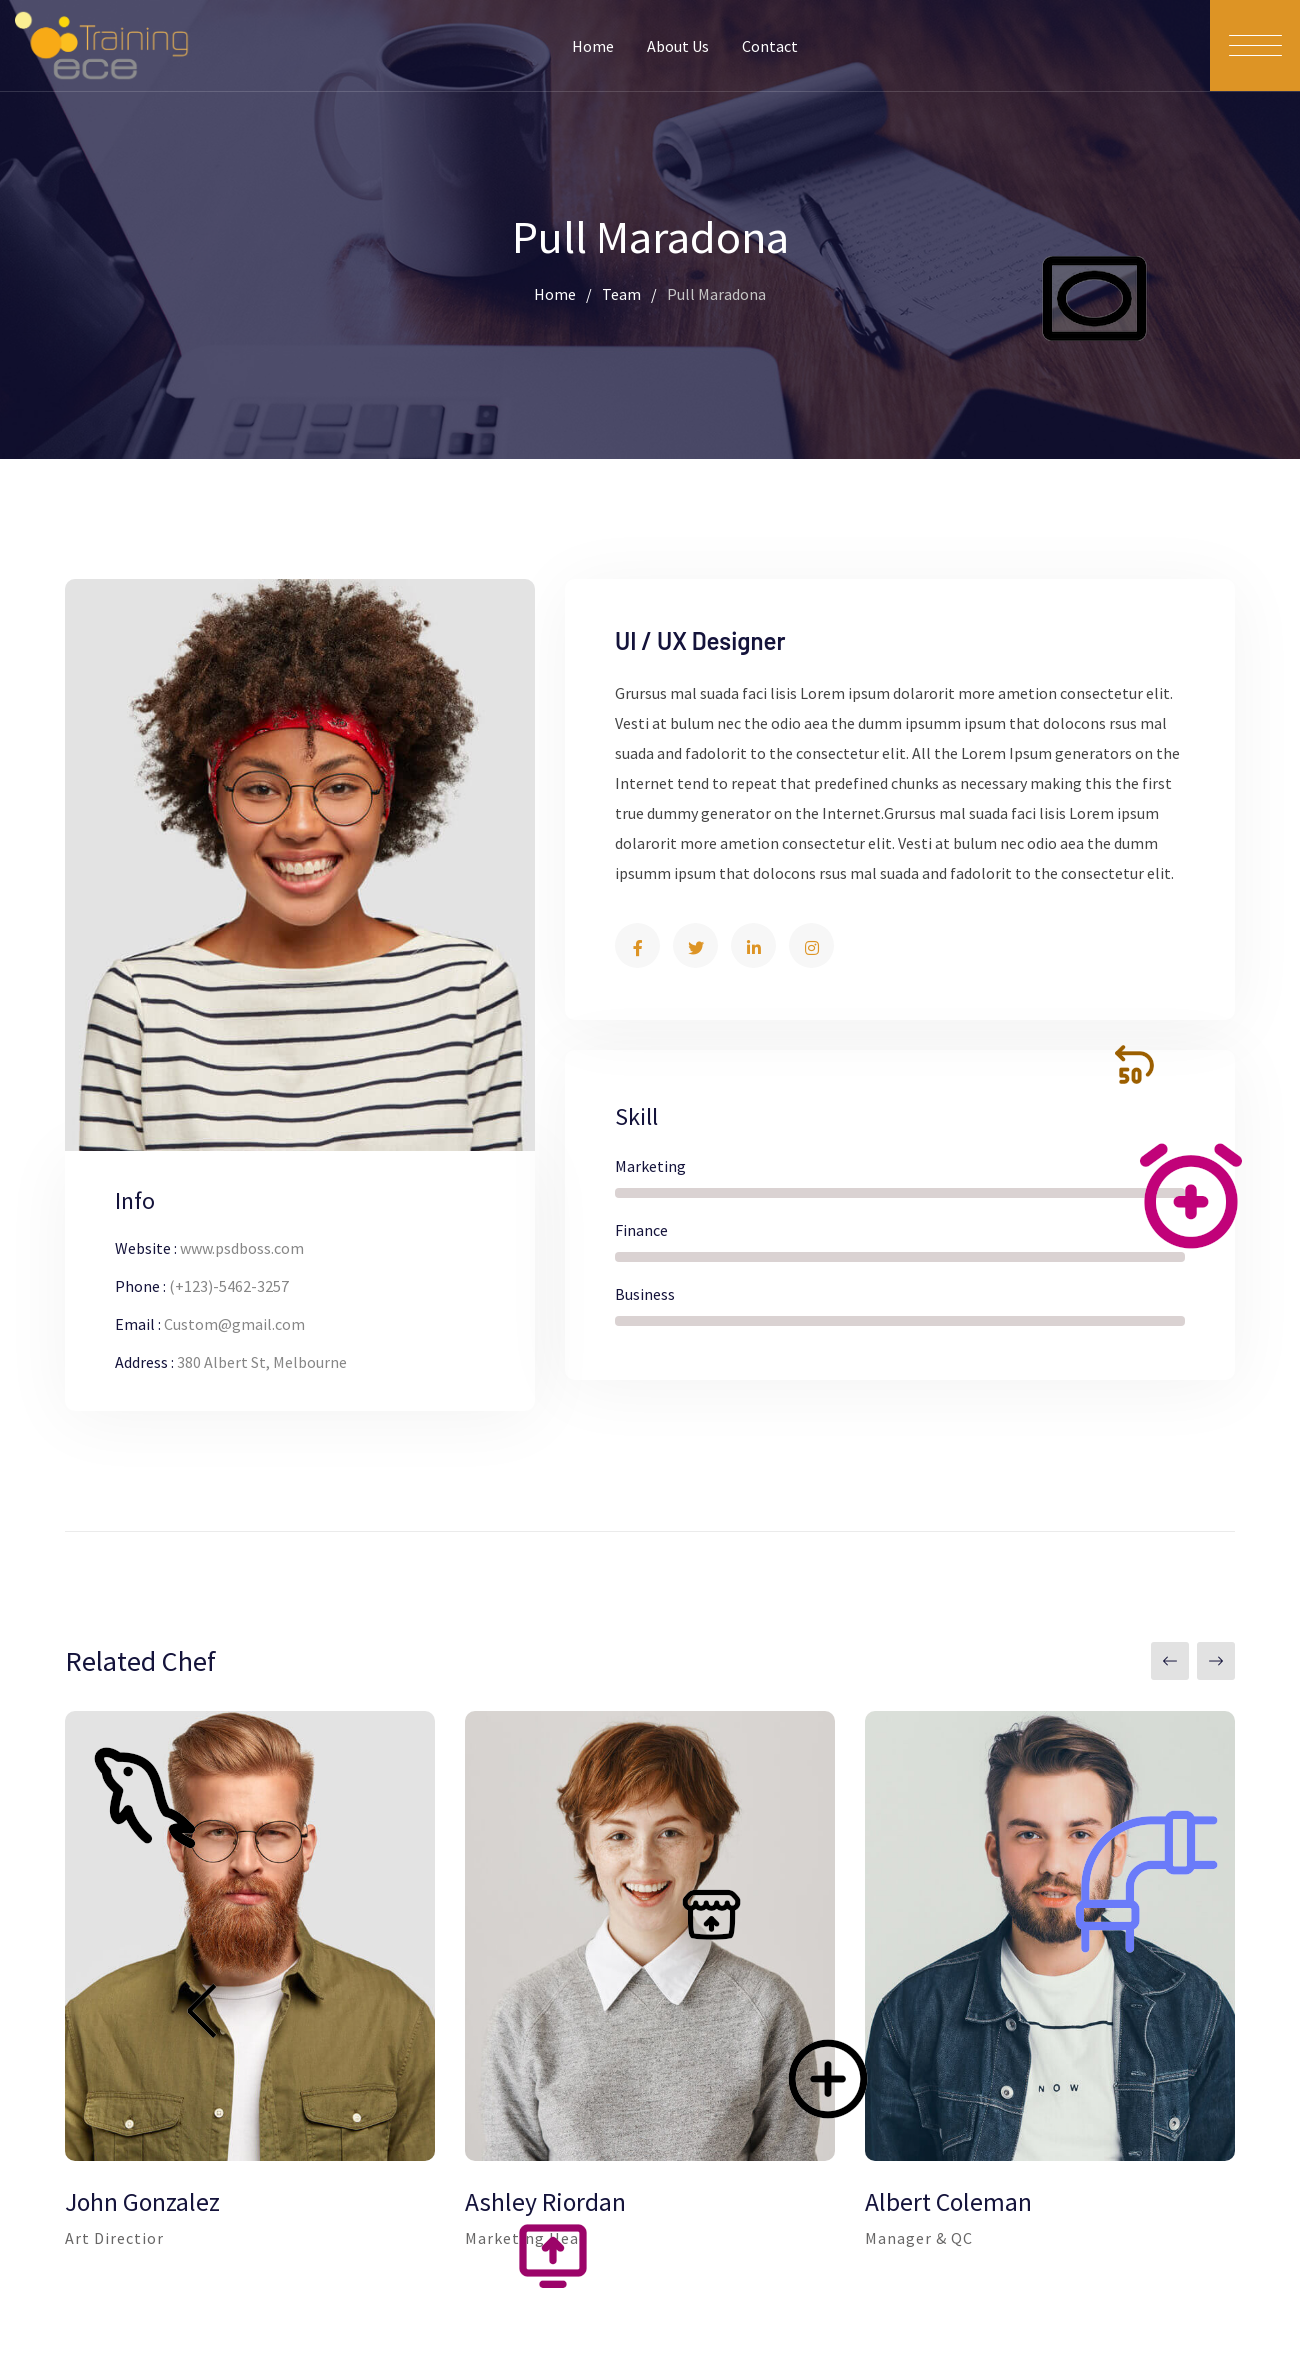 The image size is (1300, 2363). I want to click on rewind 50 seconds backward, so click(1133, 1065).